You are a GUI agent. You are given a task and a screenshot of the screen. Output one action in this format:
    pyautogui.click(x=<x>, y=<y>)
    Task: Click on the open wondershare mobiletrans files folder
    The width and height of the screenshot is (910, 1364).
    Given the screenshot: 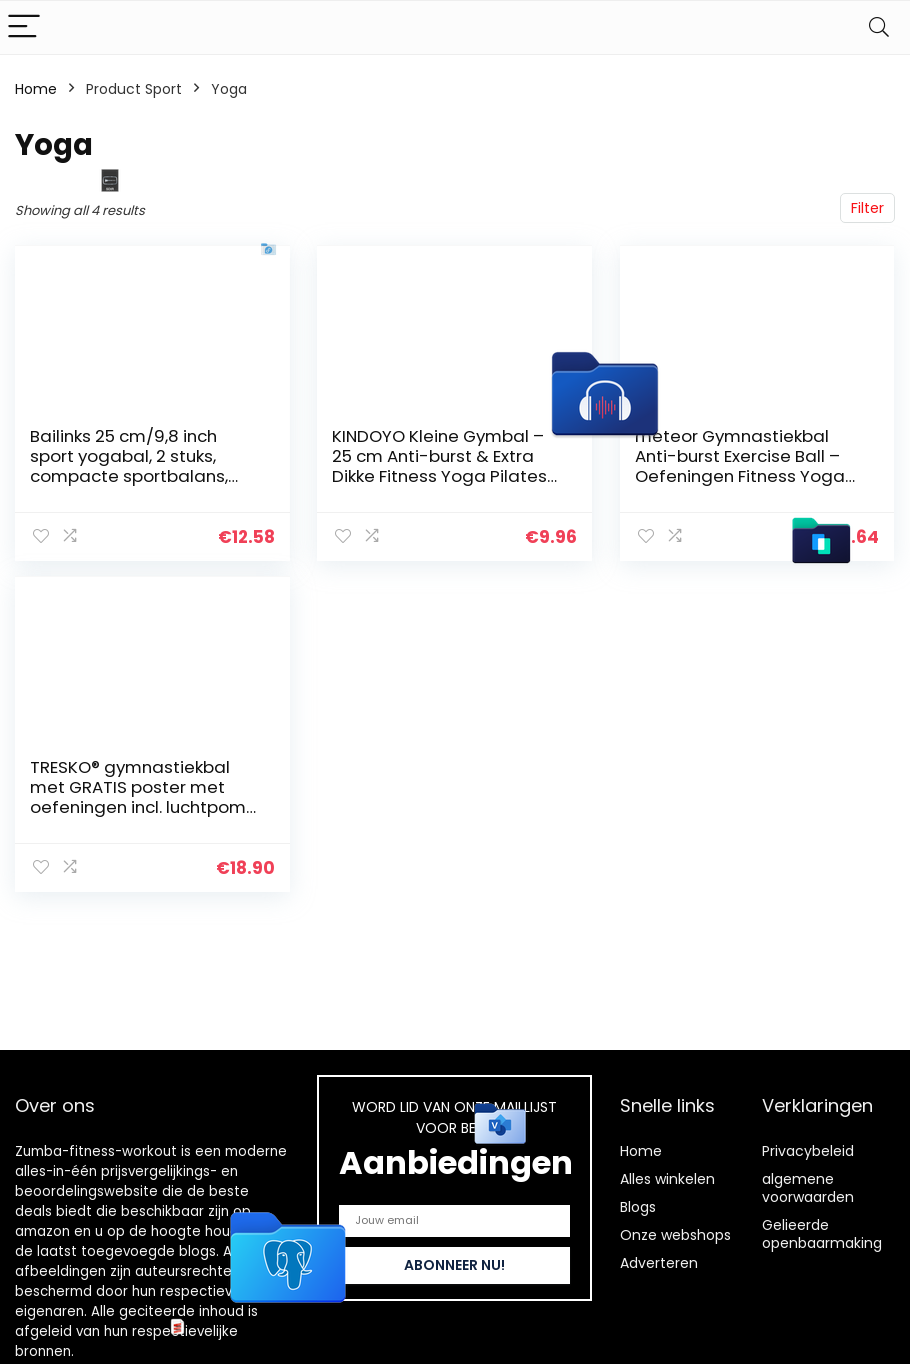 What is the action you would take?
    pyautogui.click(x=821, y=542)
    